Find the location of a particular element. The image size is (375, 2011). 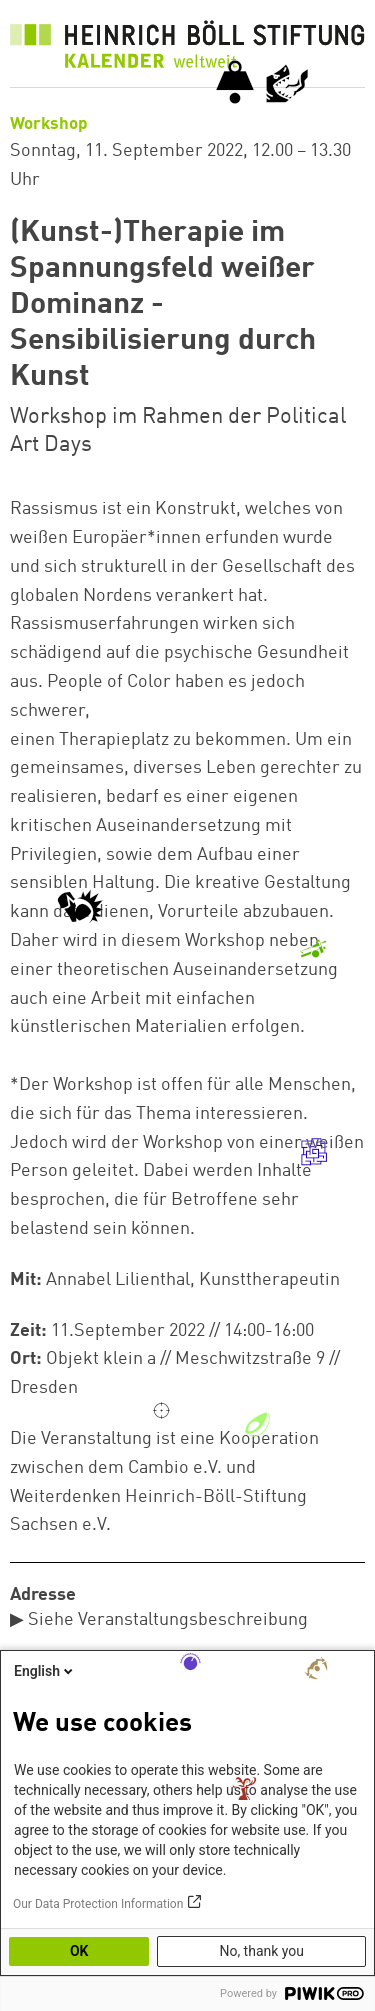

ballista siege weapon icon for strategy game is located at coordinates (313, 948).